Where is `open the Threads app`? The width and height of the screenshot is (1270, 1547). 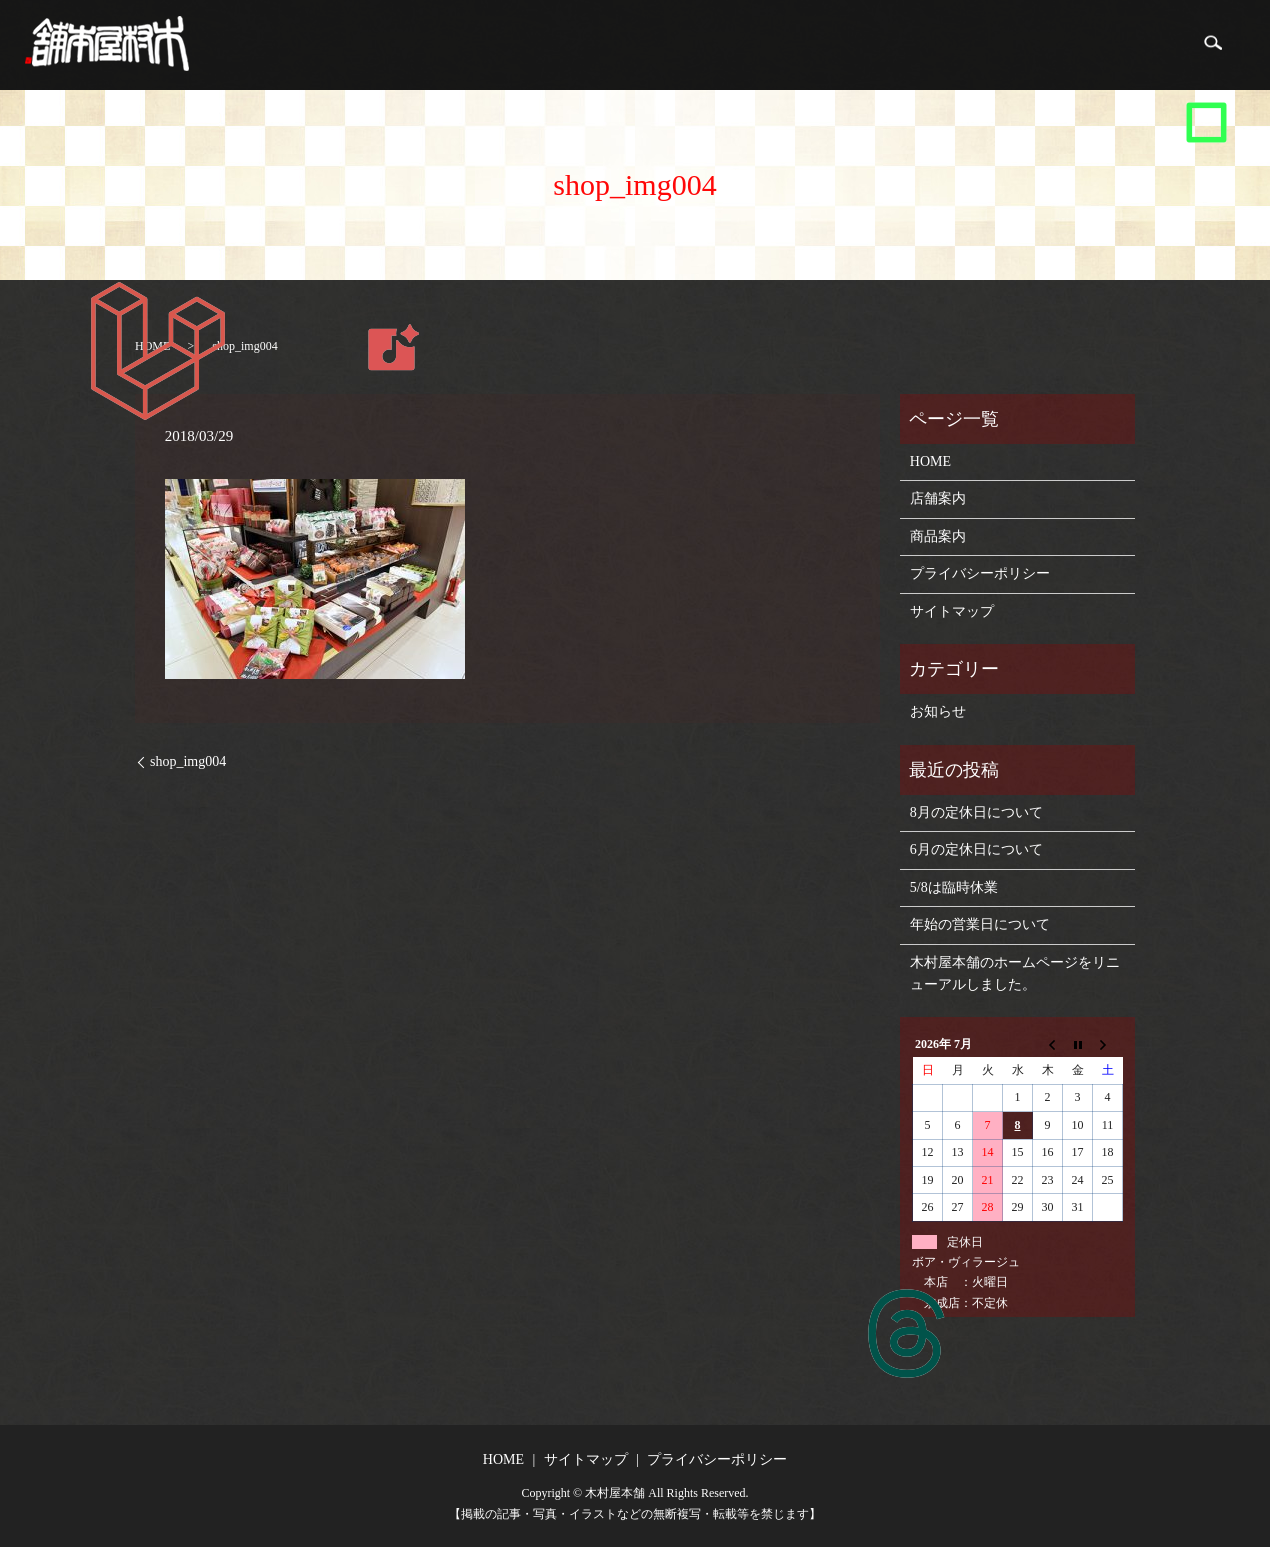
open the Threads app is located at coordinates (906, 1333).